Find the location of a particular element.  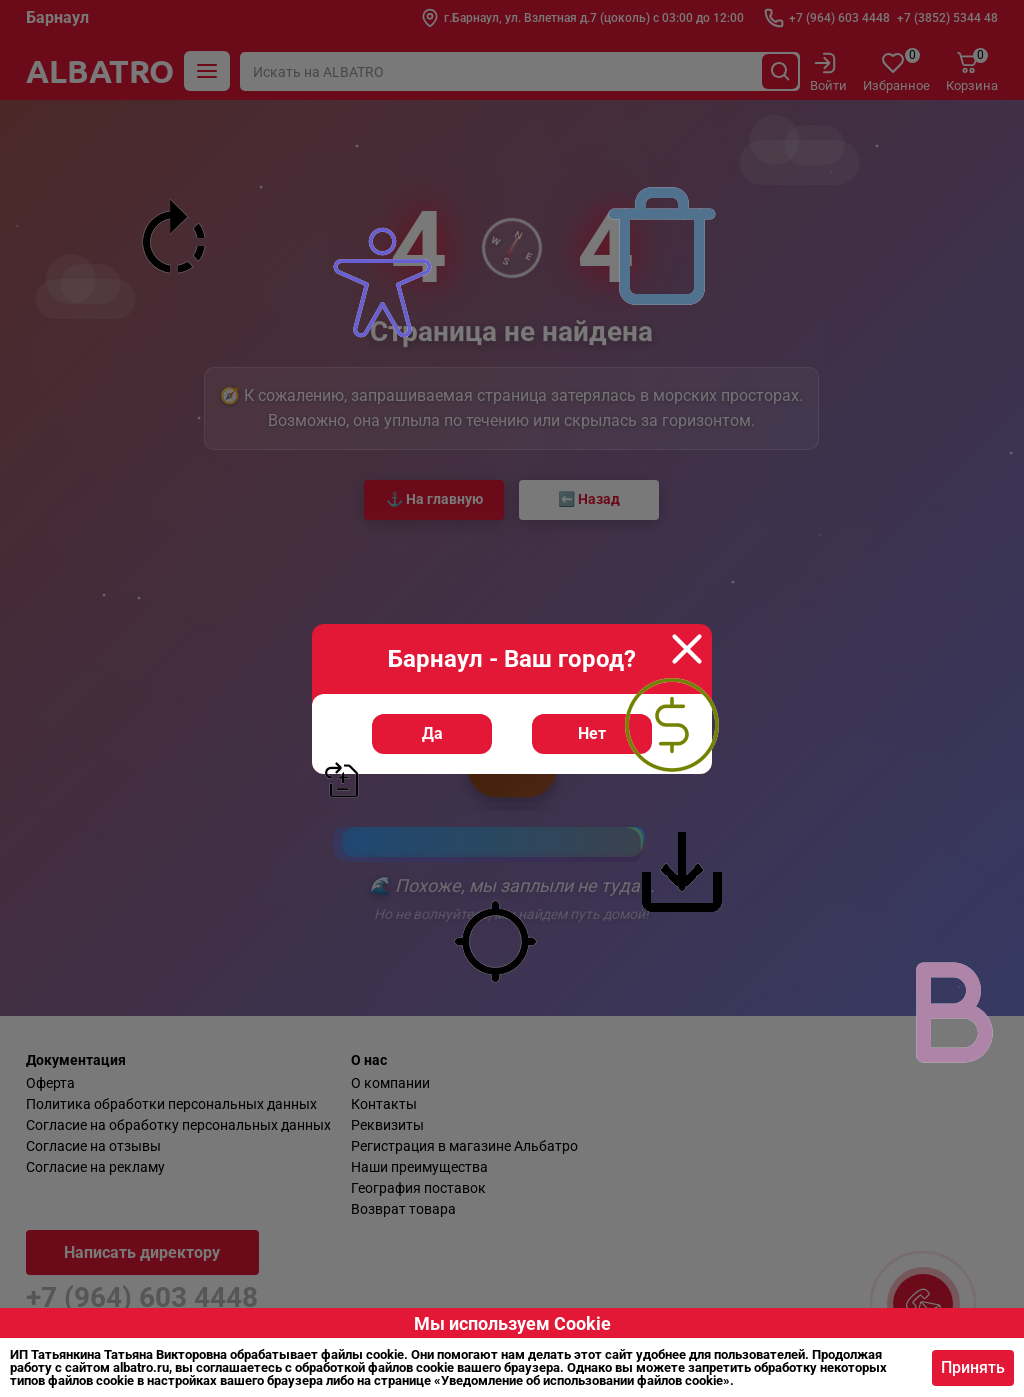

apply bold formatting to selected text is located at coordinates (951, 1012).